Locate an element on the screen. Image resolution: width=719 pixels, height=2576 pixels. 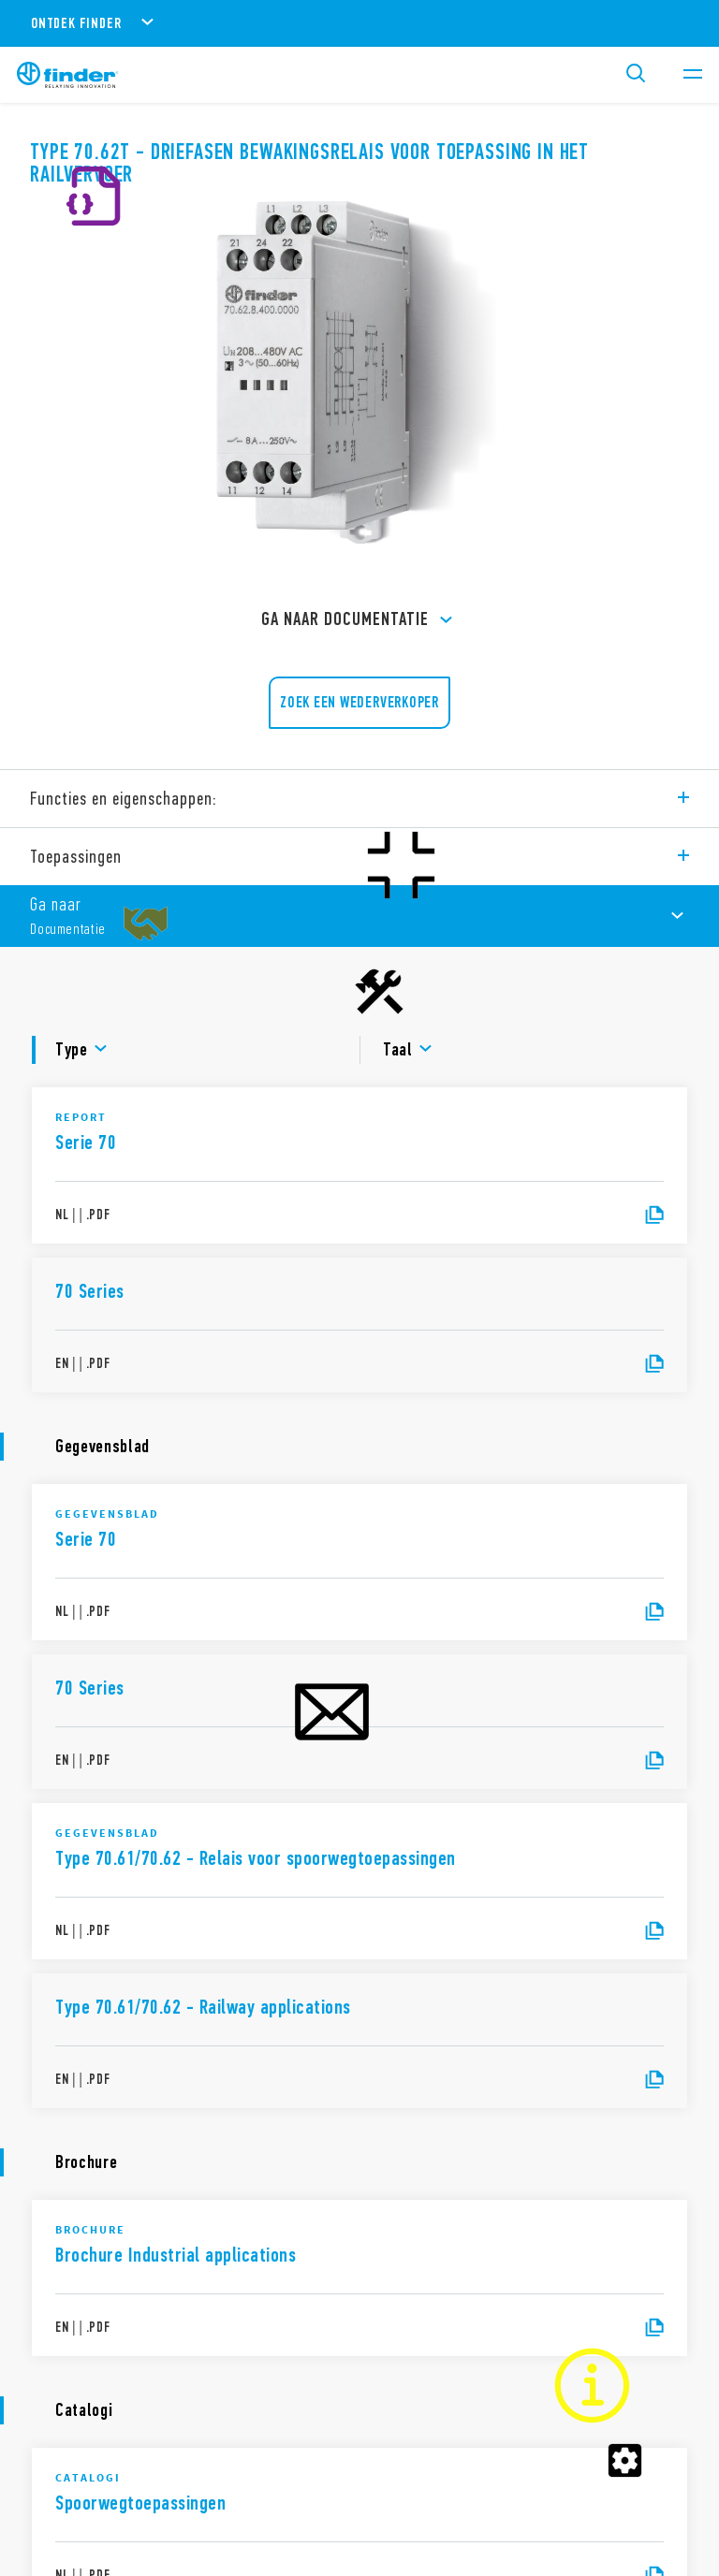
exit fullscreen mode is located at coordinates (401, 865).